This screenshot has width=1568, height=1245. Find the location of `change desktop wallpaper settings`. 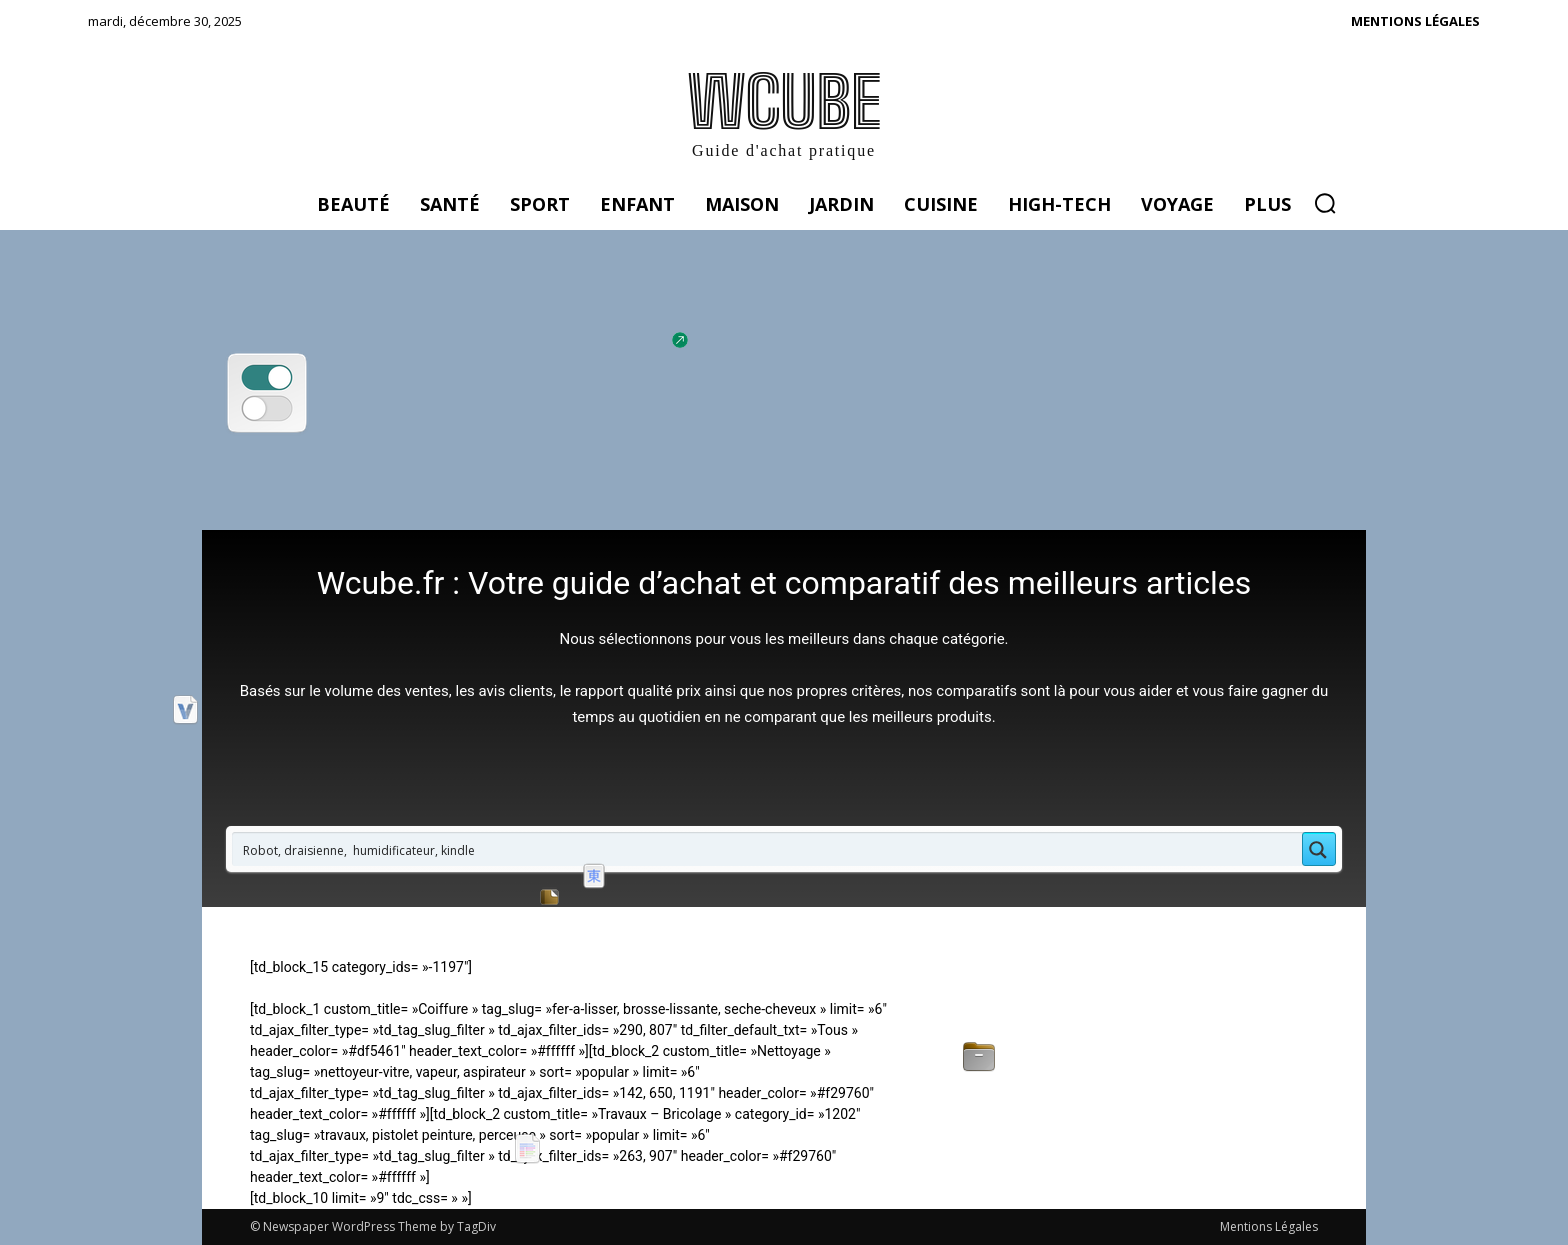

change desktop wallpaper settings is located at coordinates (549, 896).